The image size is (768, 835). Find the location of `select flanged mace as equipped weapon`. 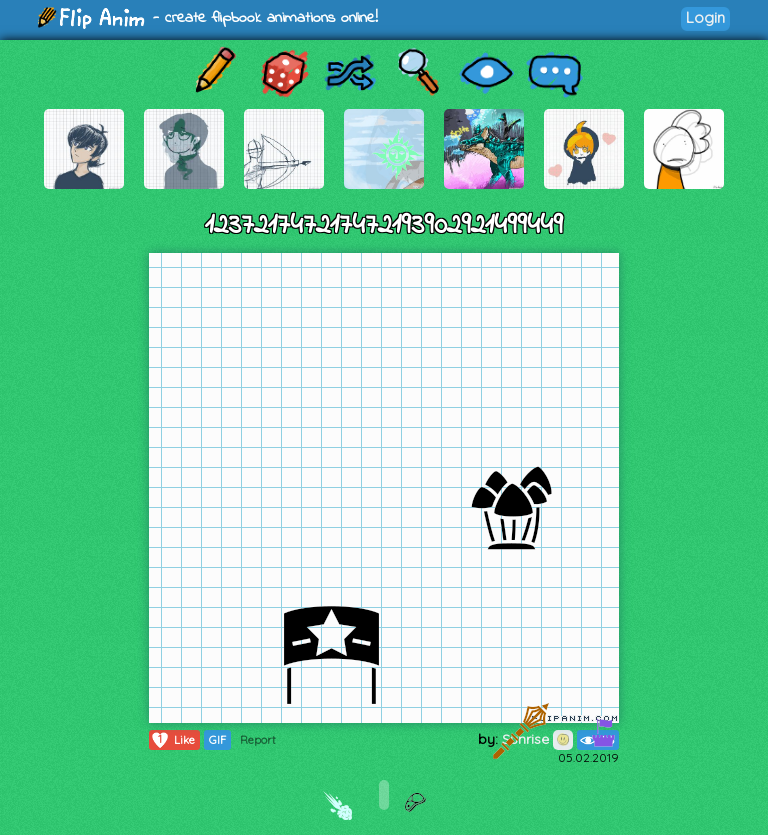

select flanged mace as equipped weapon is located at coordinates (521, 730).